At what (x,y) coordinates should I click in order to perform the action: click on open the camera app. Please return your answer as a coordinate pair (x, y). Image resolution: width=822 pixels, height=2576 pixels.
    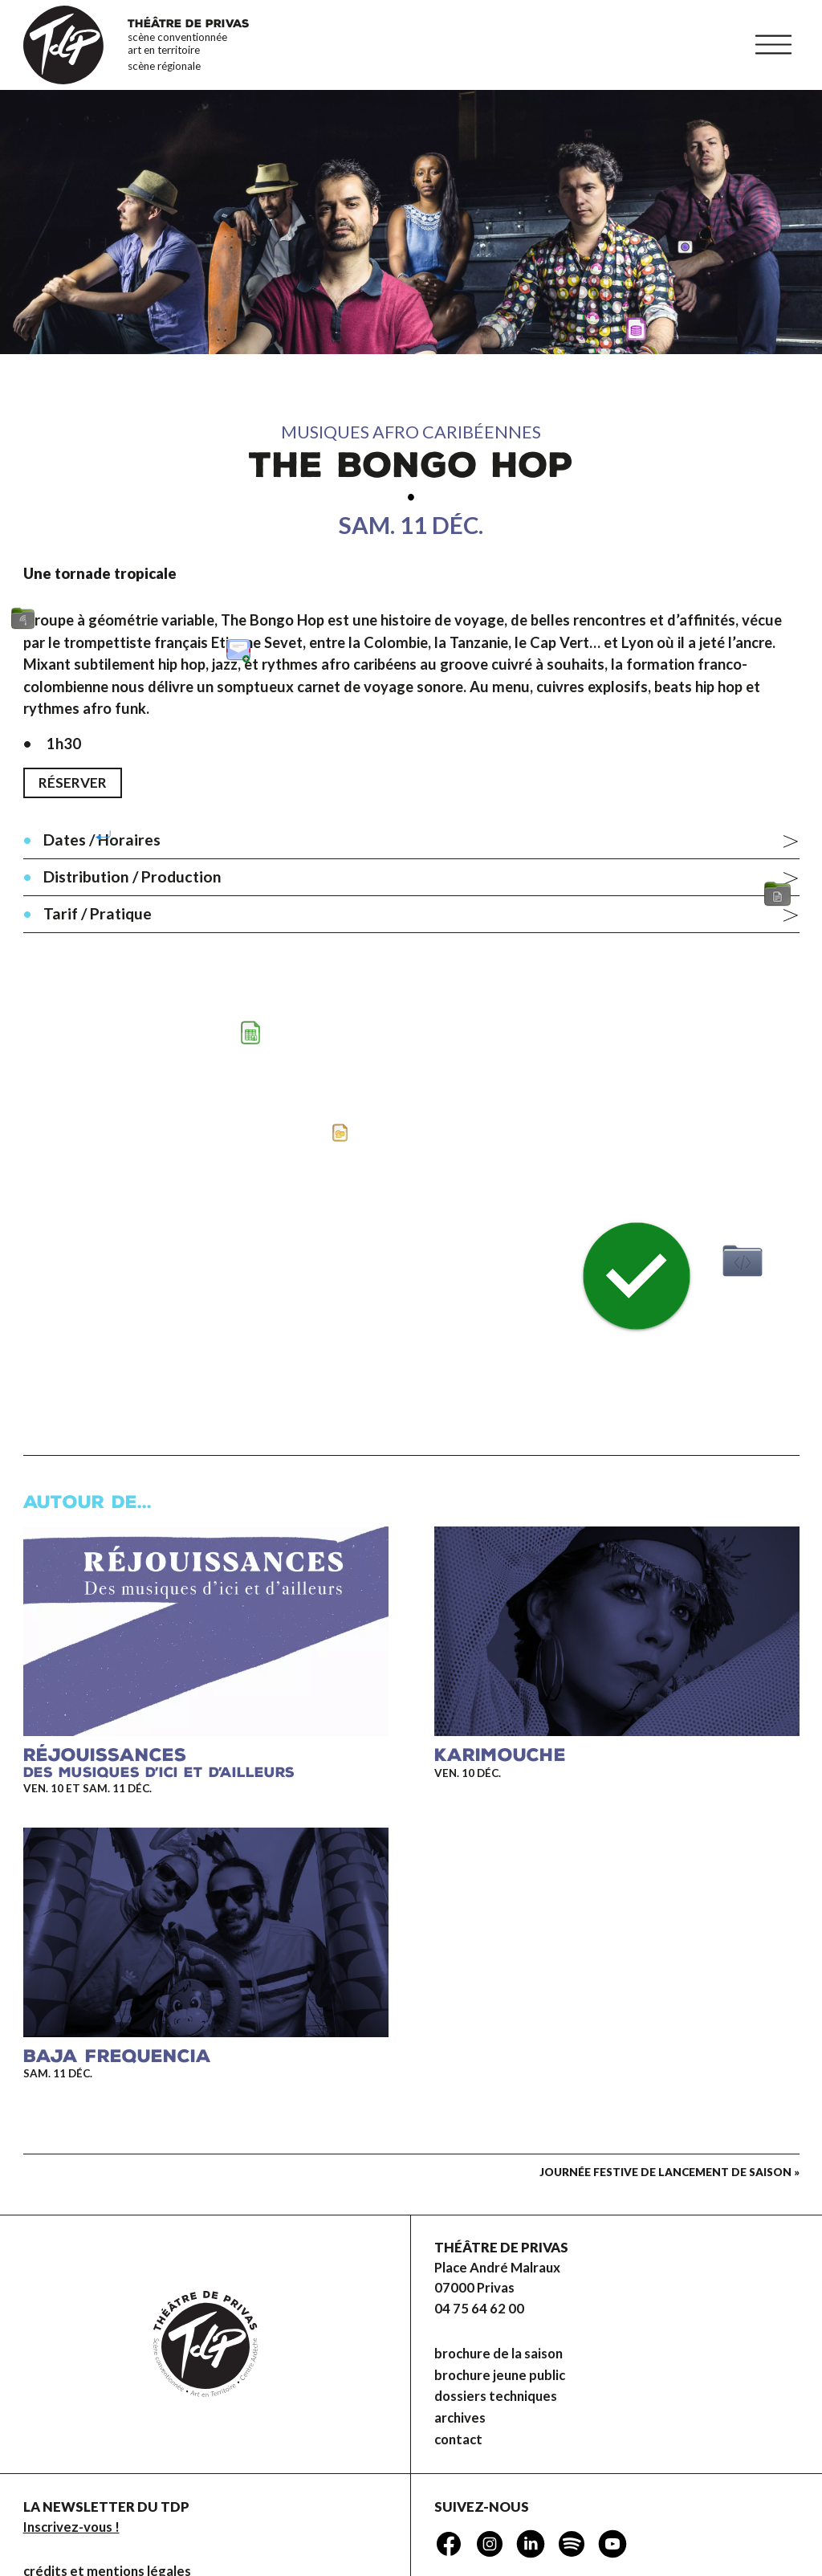
    Looking at the image, I should click on (685, 247).